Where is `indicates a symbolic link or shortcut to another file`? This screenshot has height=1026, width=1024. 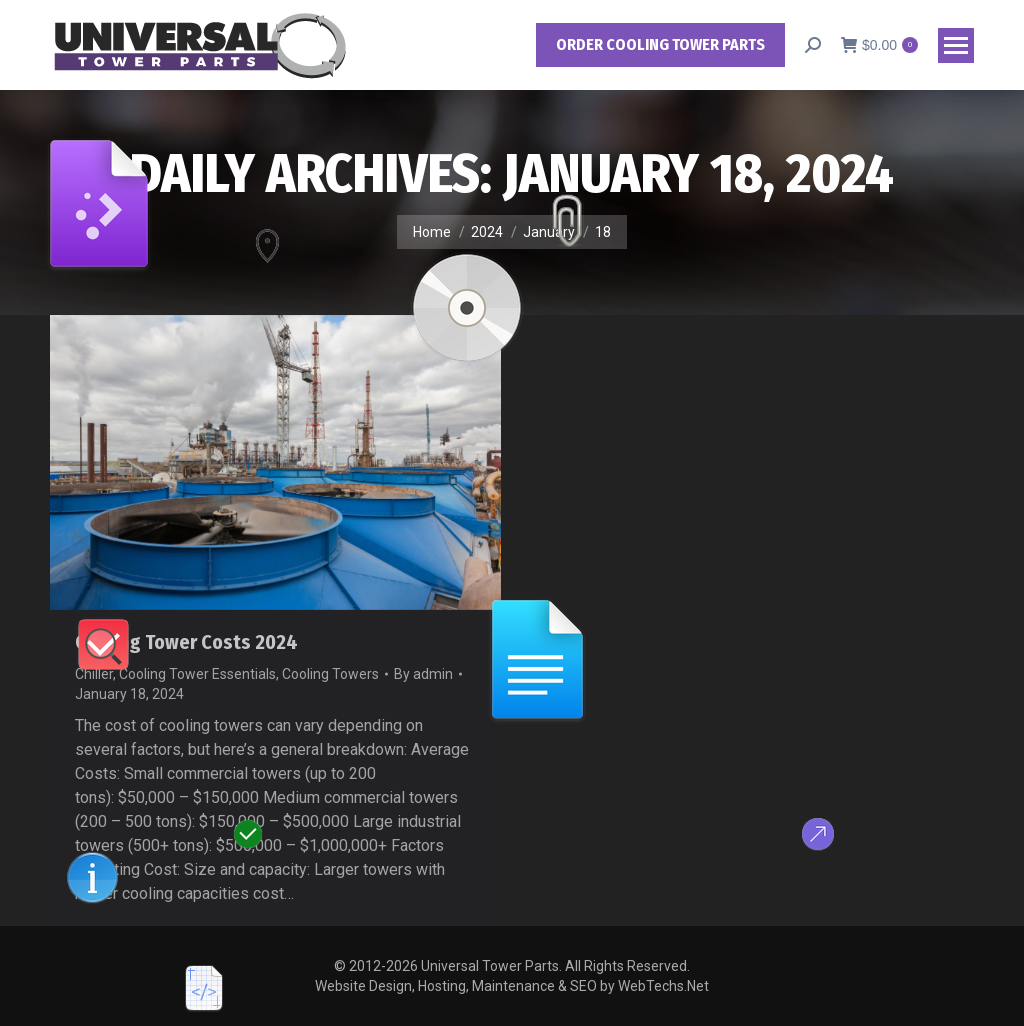 indicates a symbolic link or shortcut to another file is located at coordinates (818, 834).